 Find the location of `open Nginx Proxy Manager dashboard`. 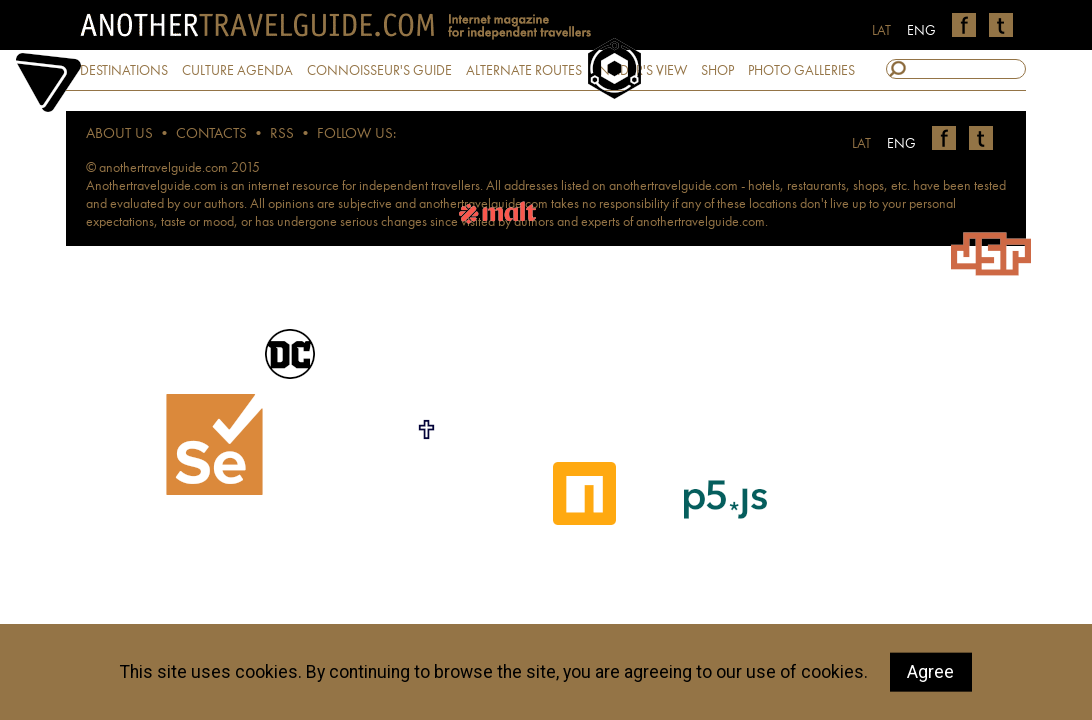

open Nginx Proxy Manager dashboard is located at coordinates (614, 68).